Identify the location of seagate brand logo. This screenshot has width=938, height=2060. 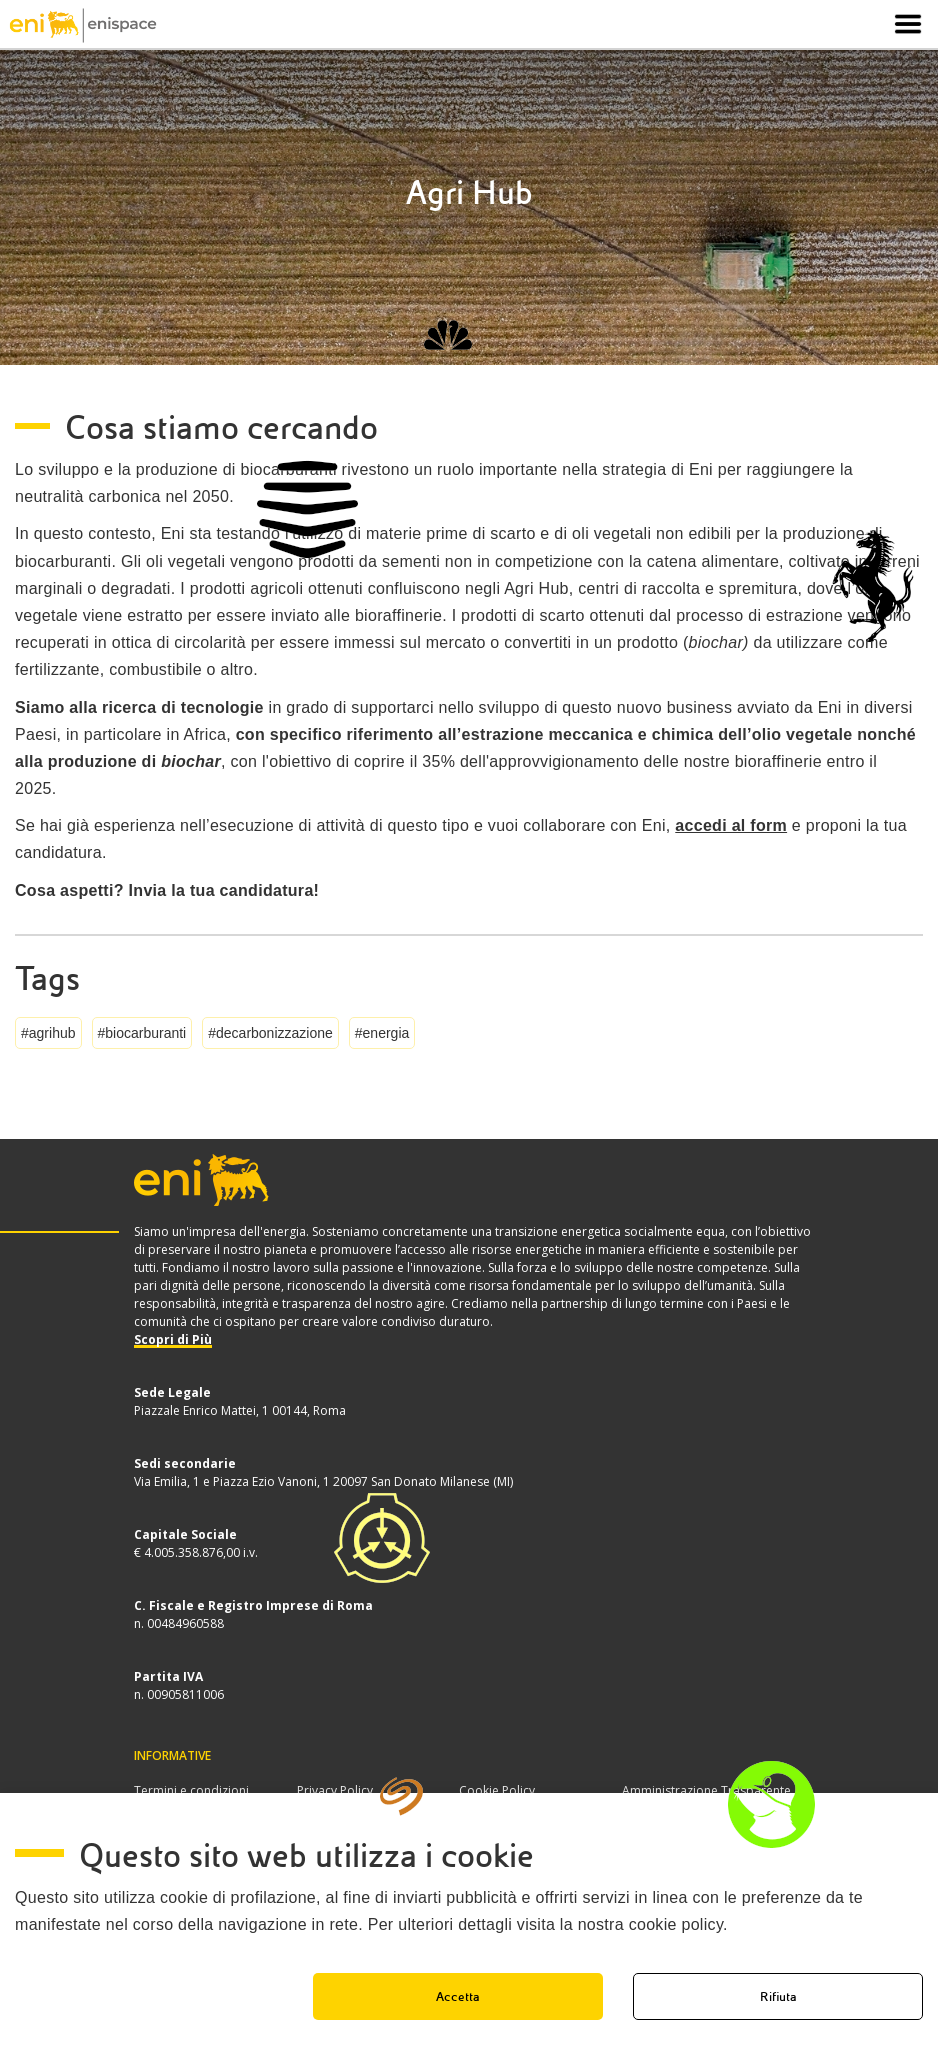
(401, 1796).